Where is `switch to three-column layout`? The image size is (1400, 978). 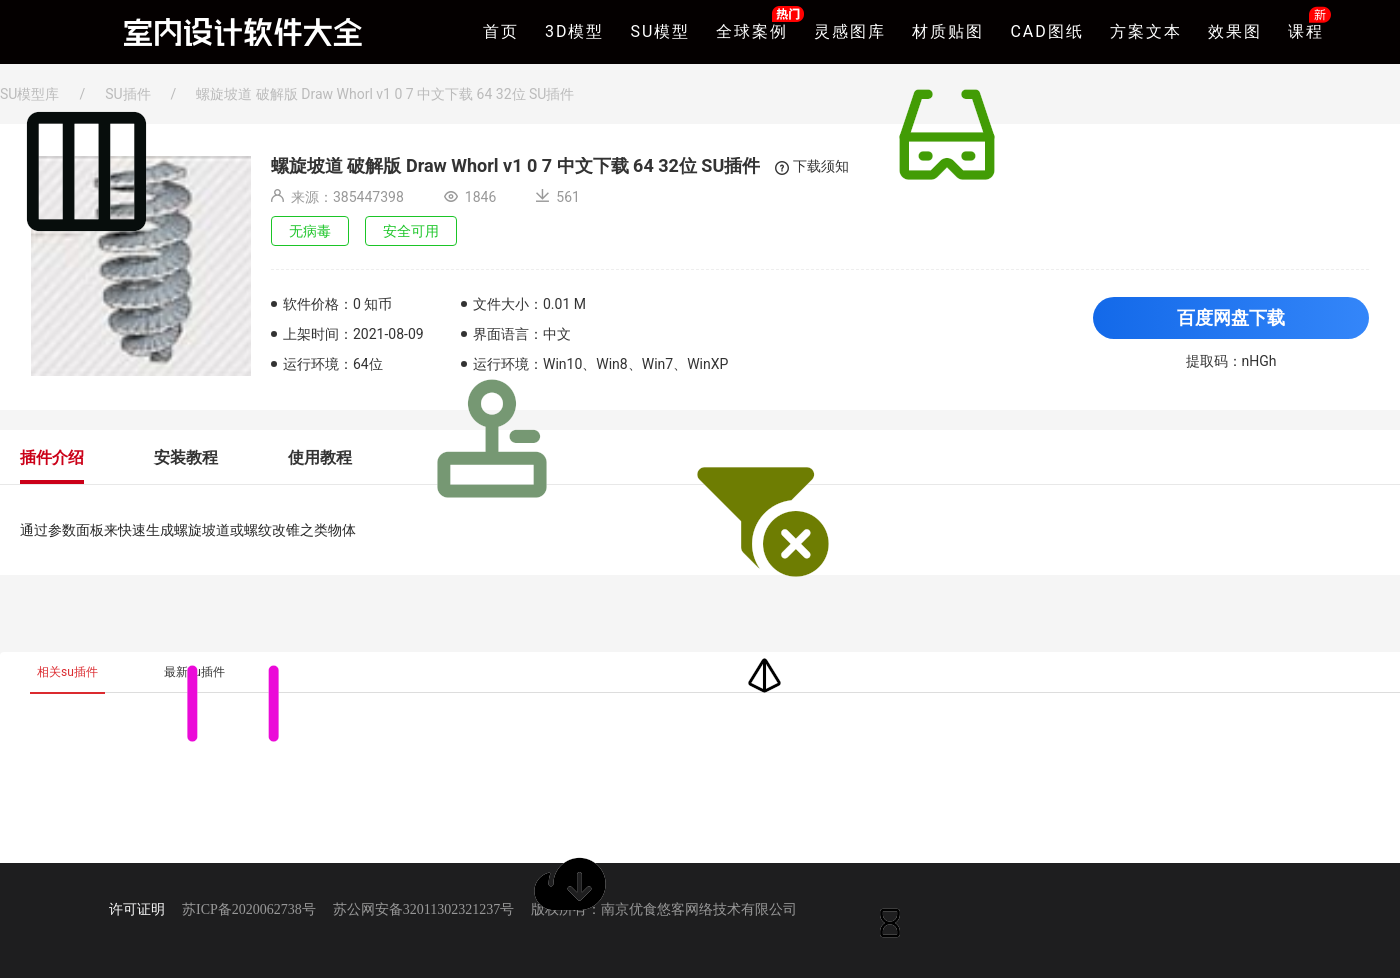
switch to three-column layout is located at coordinates (86, 171).